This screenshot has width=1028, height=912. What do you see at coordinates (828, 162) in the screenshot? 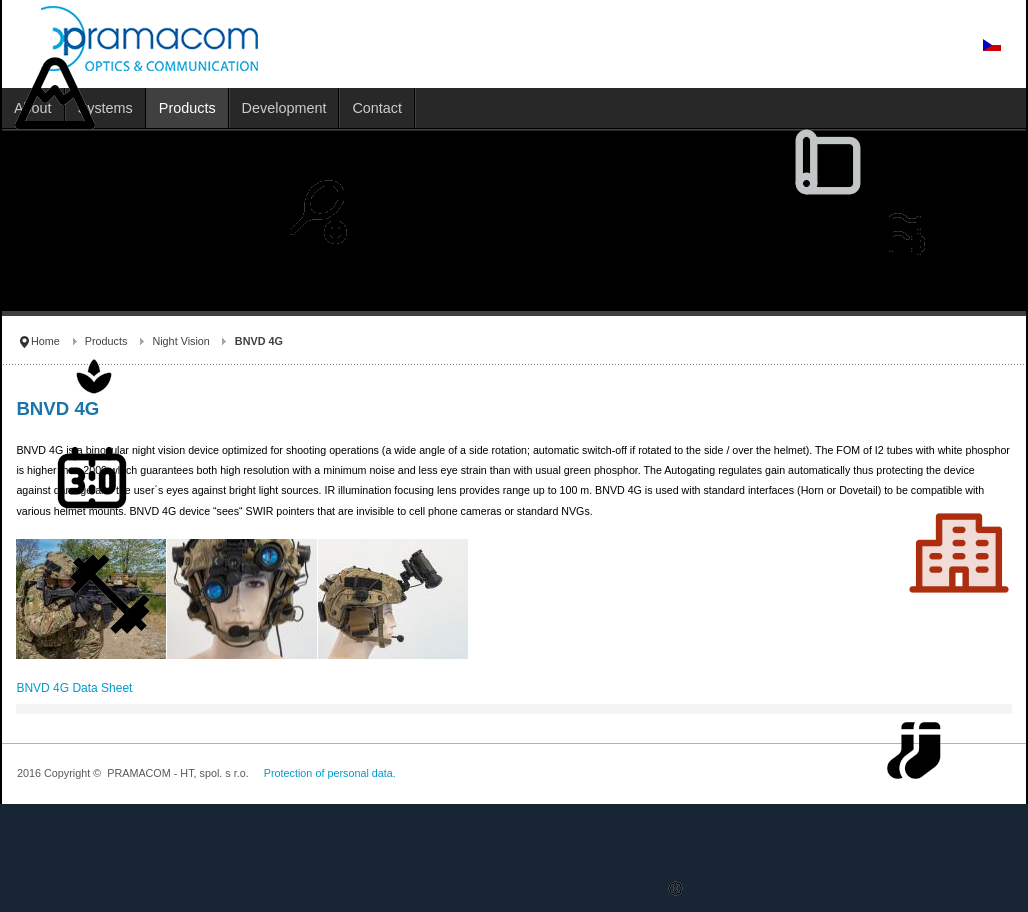
I see `change wallpaper or background image` at bounding box center [828, 162].